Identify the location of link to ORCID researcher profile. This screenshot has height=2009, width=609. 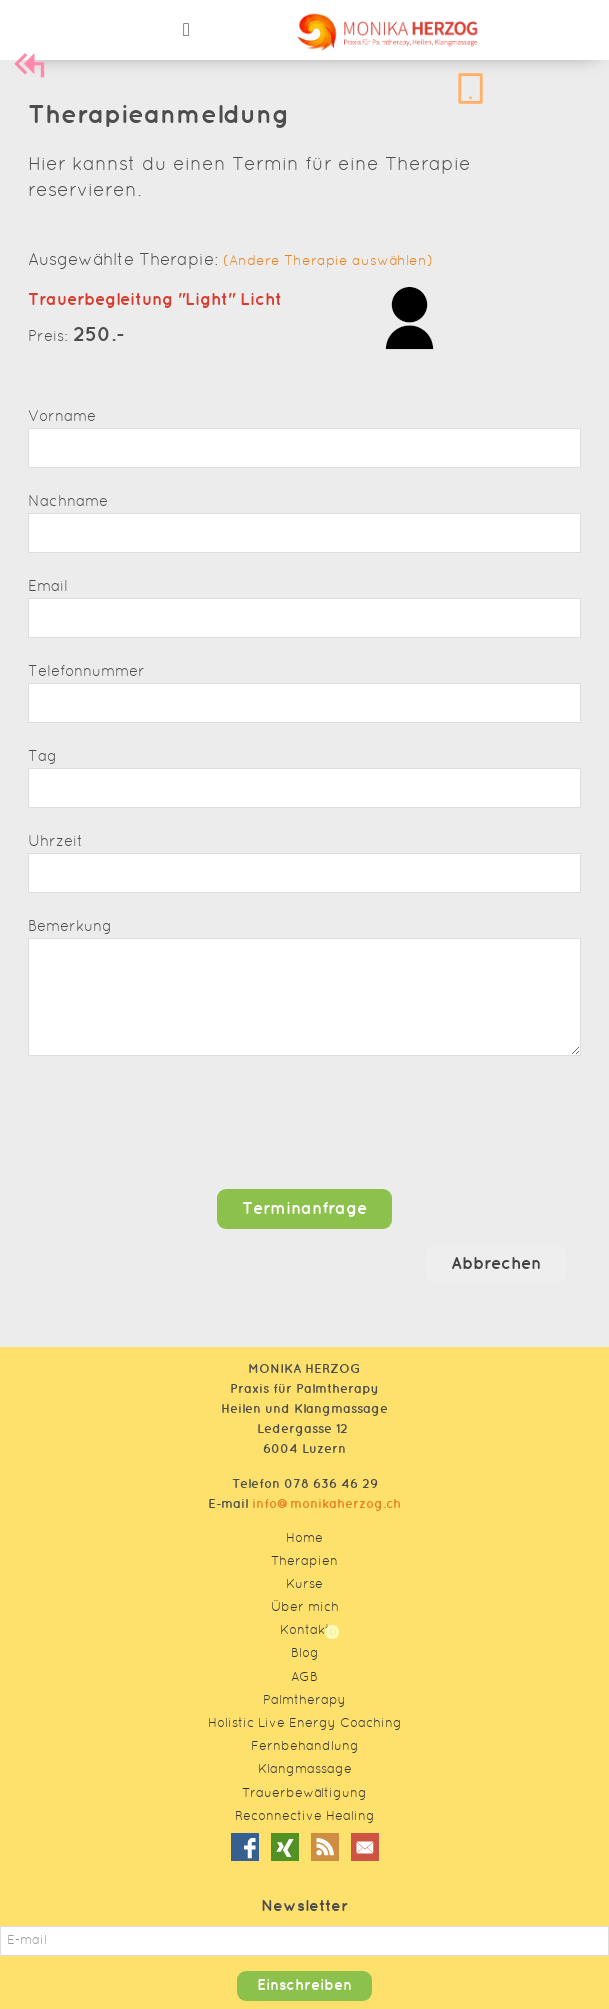
(332, 1632).